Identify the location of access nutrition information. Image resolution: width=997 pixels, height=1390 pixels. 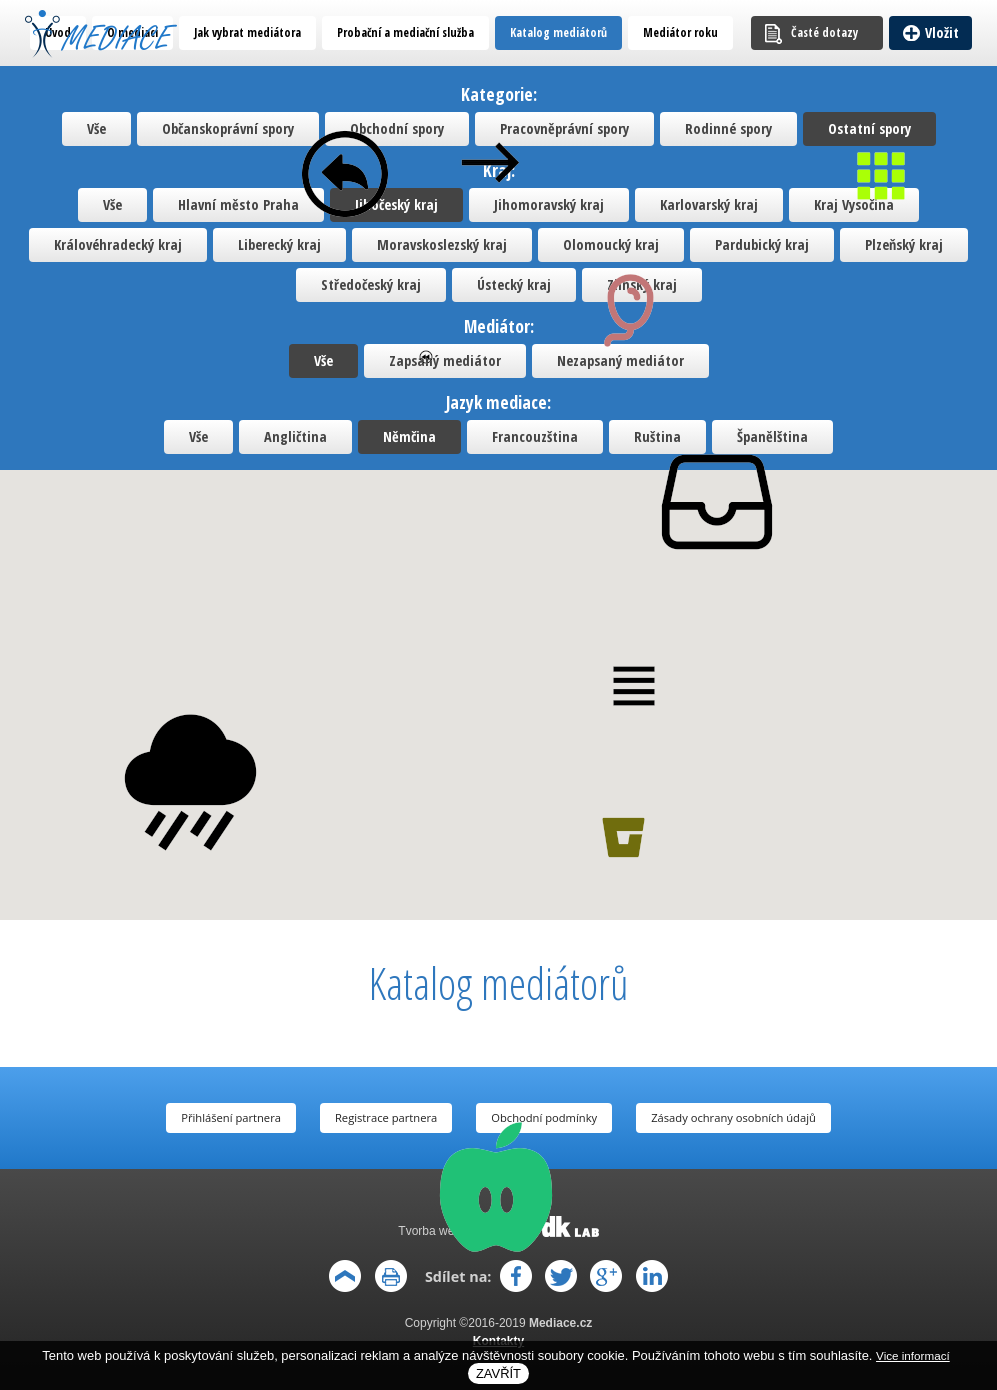
(496, 1187).